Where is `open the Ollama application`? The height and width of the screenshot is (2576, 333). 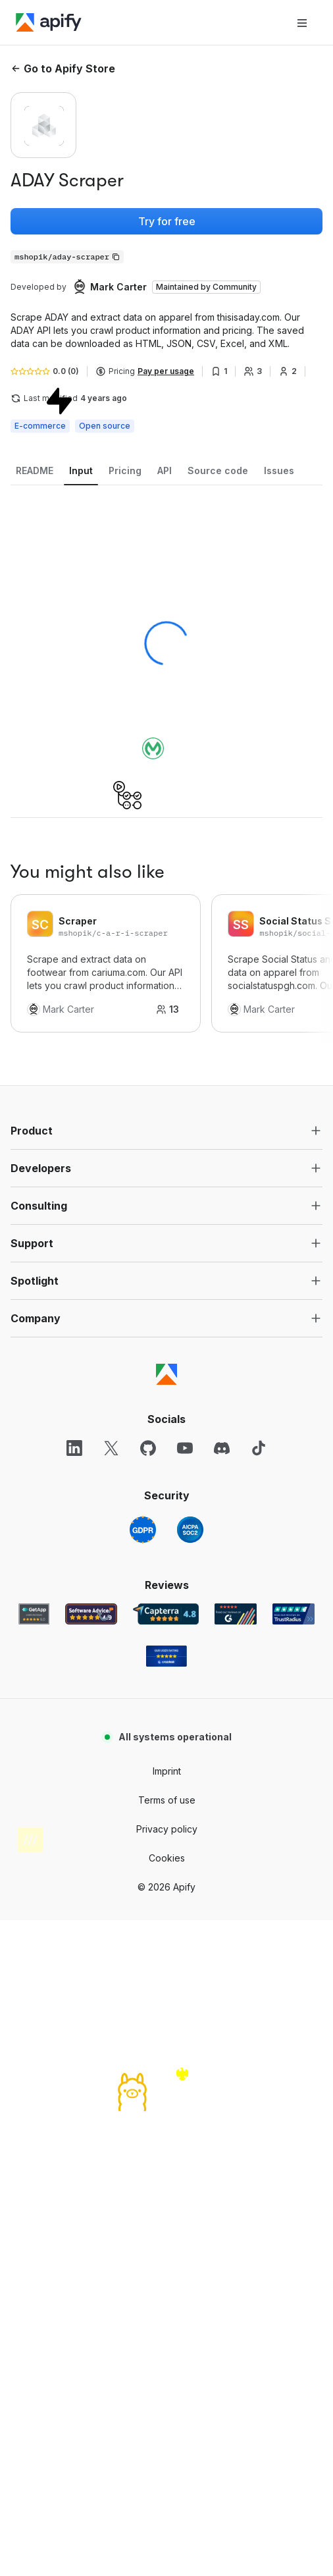
open the Ollama application is located at coordinates (132, 2092).